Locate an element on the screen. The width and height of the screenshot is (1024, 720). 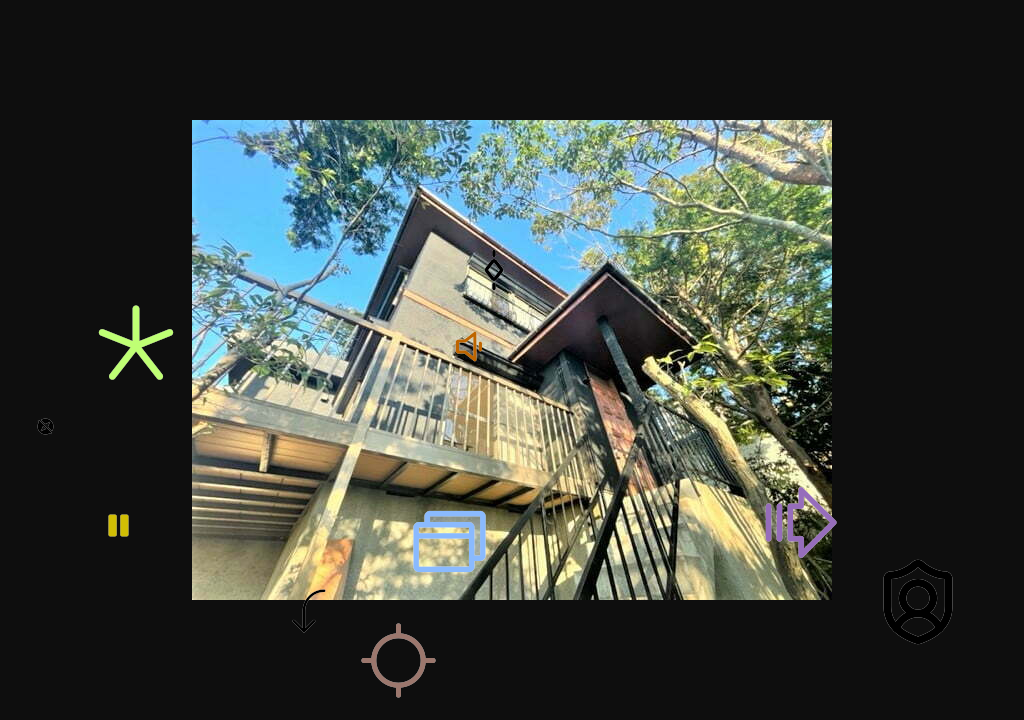
open browser tabs or windows is located at coordinates (449, 541).